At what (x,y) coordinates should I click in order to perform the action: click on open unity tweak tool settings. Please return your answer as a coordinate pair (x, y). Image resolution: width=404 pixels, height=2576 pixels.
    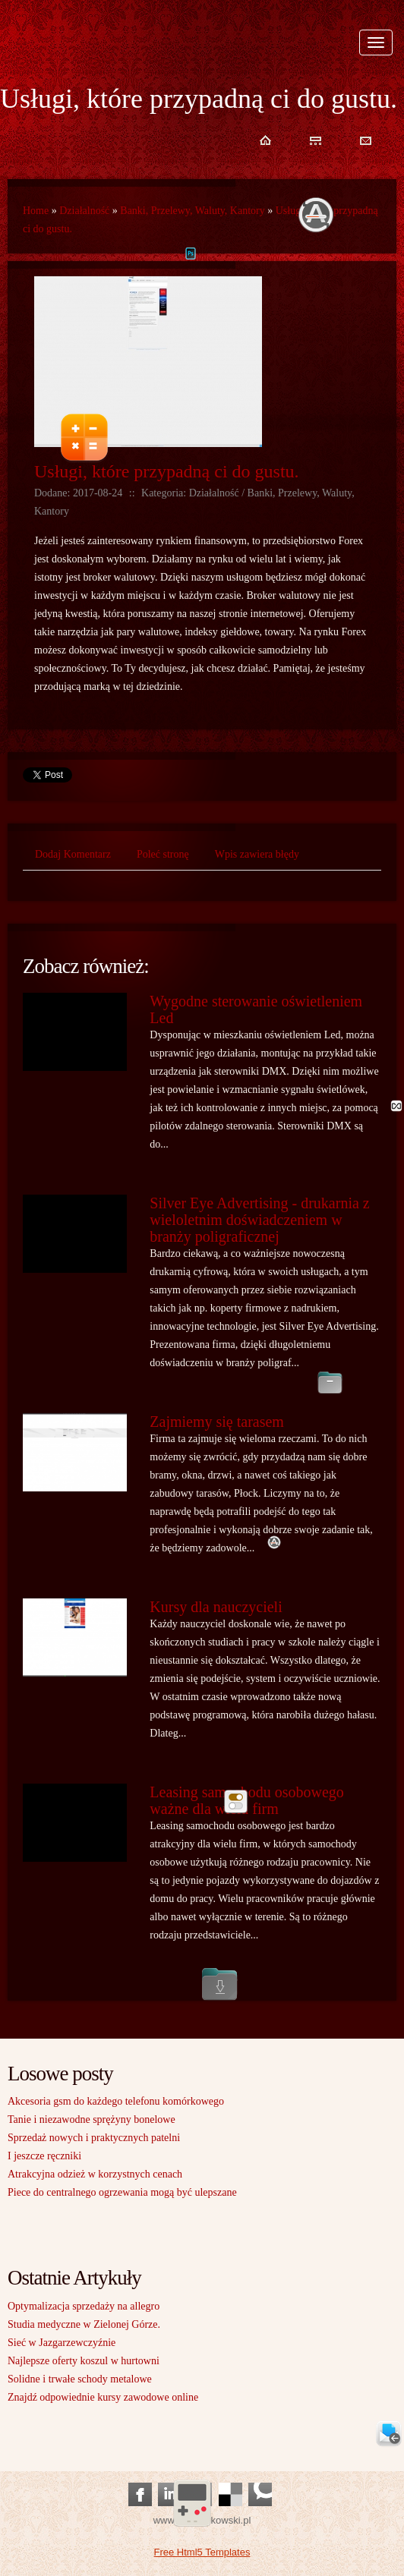
    Looking at the image, I should click on (235, 1801).